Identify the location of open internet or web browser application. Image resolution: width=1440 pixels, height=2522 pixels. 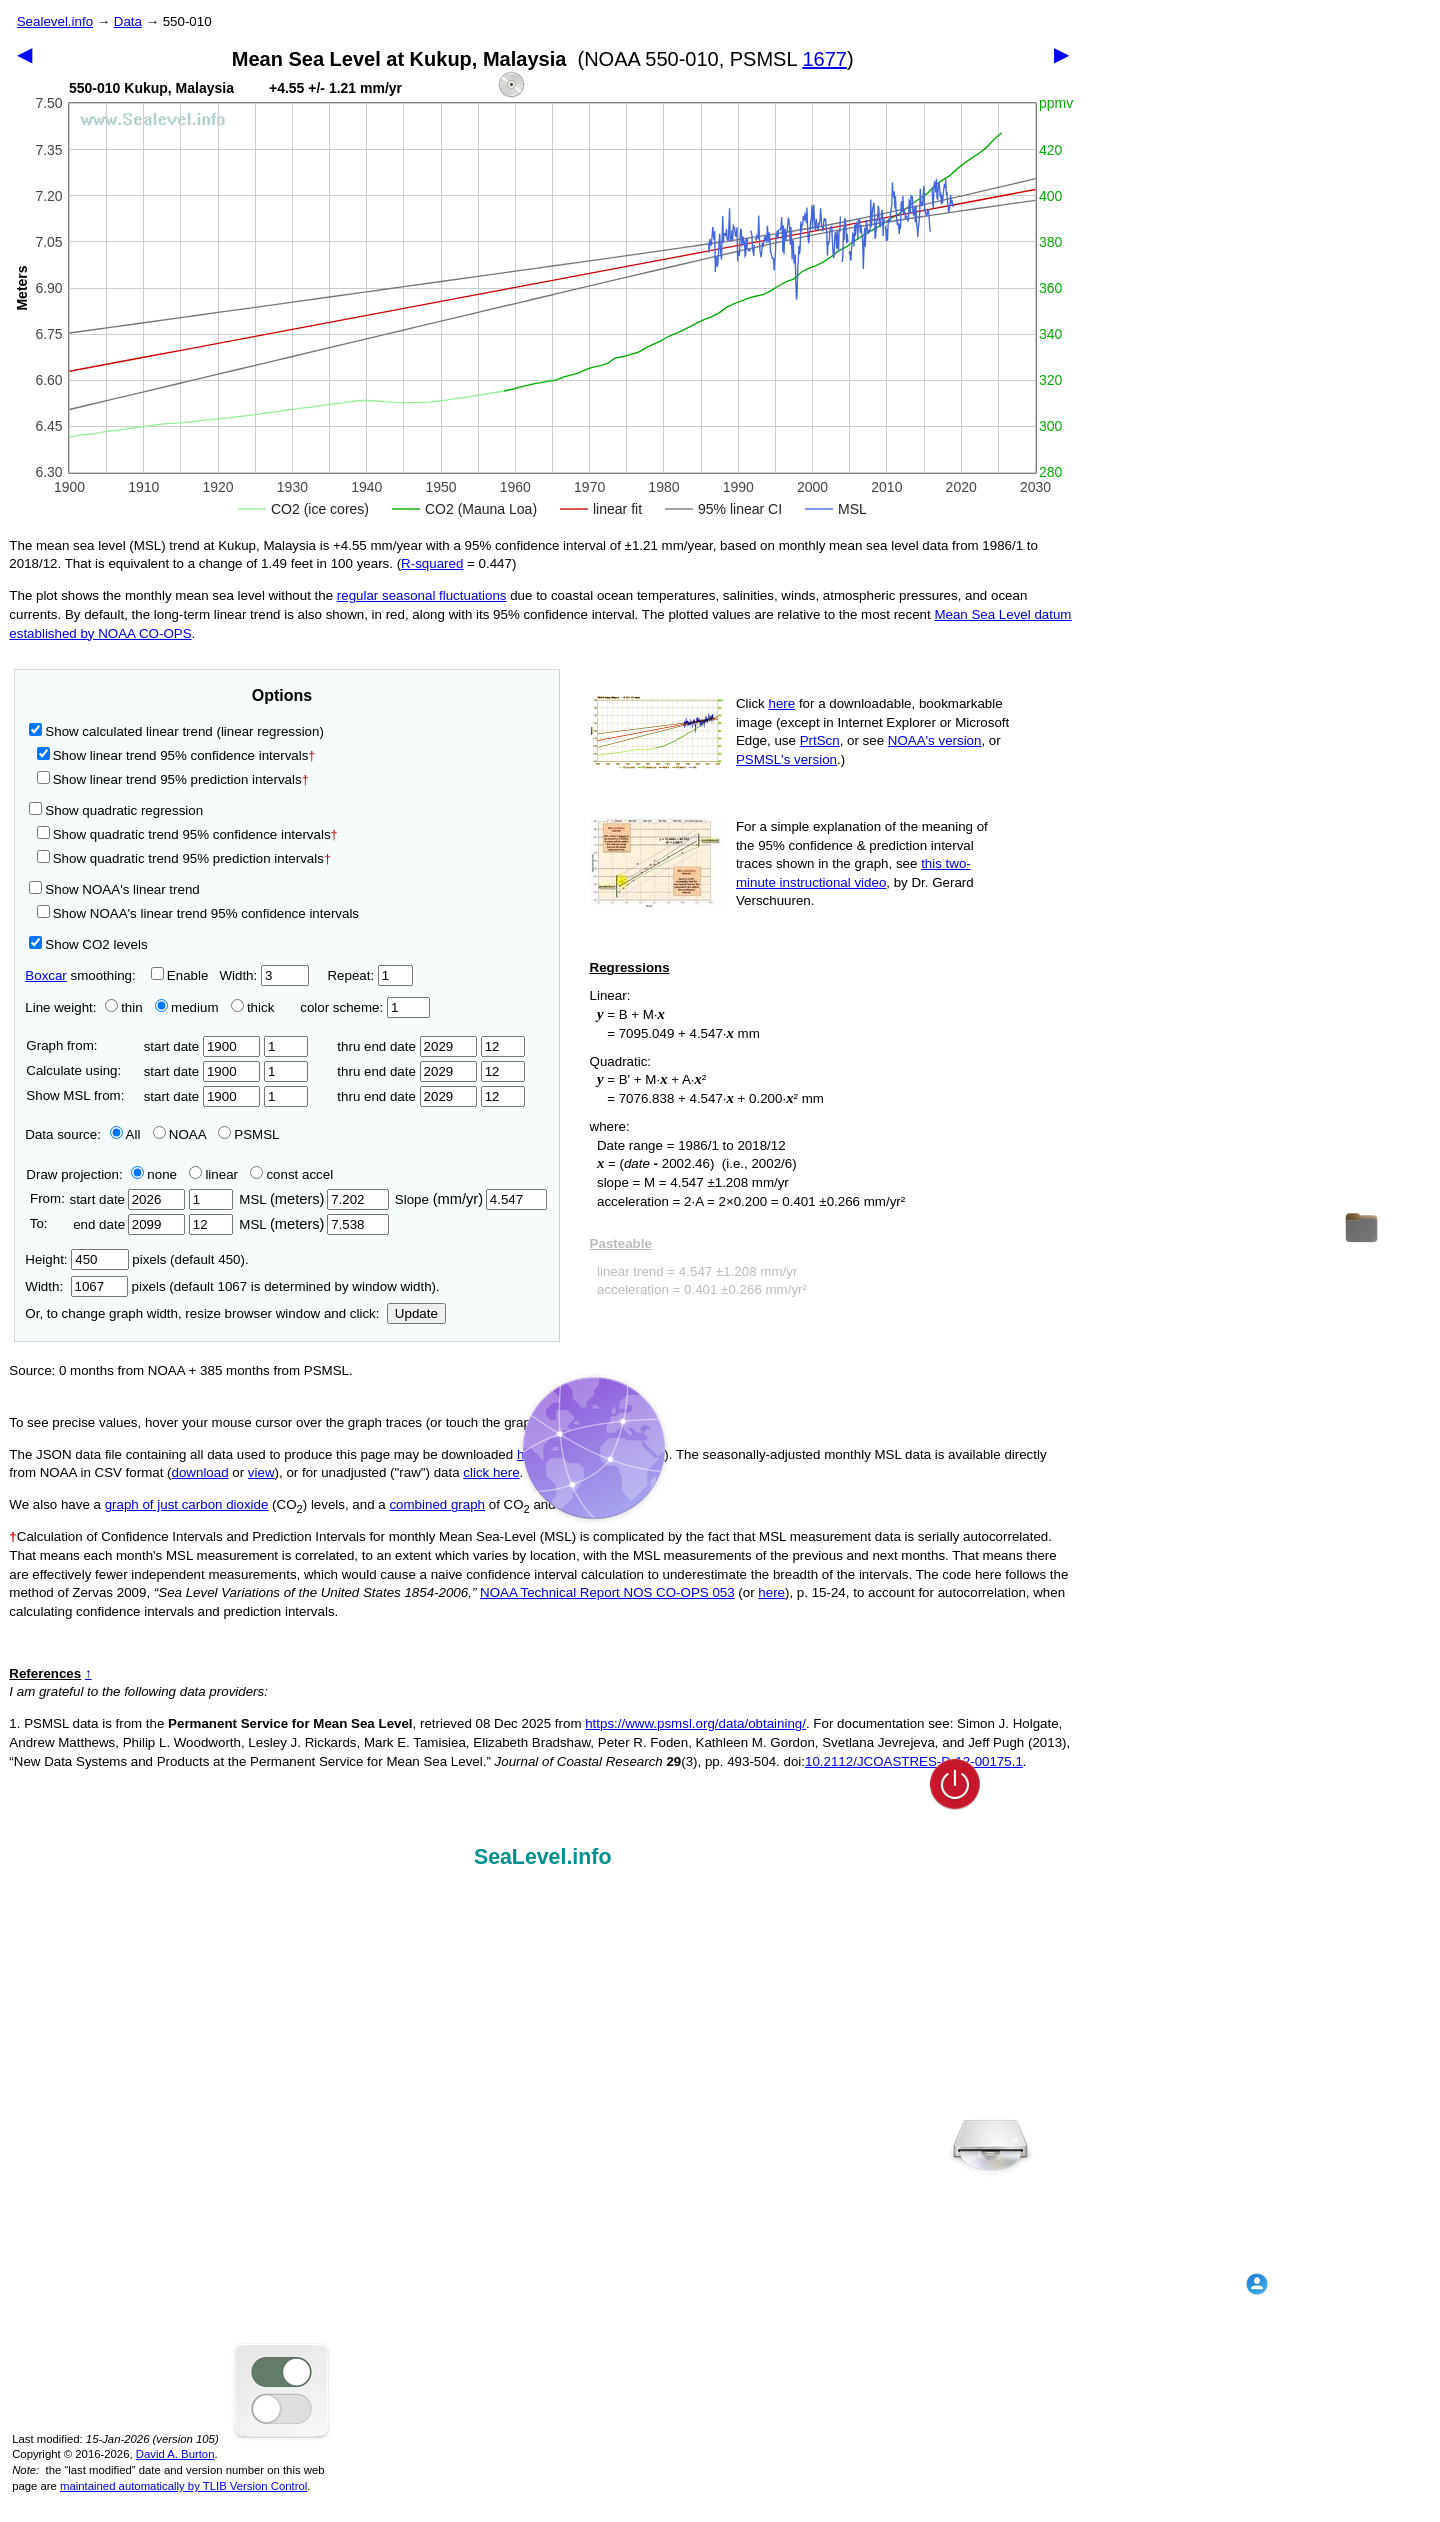
(594, 1448).